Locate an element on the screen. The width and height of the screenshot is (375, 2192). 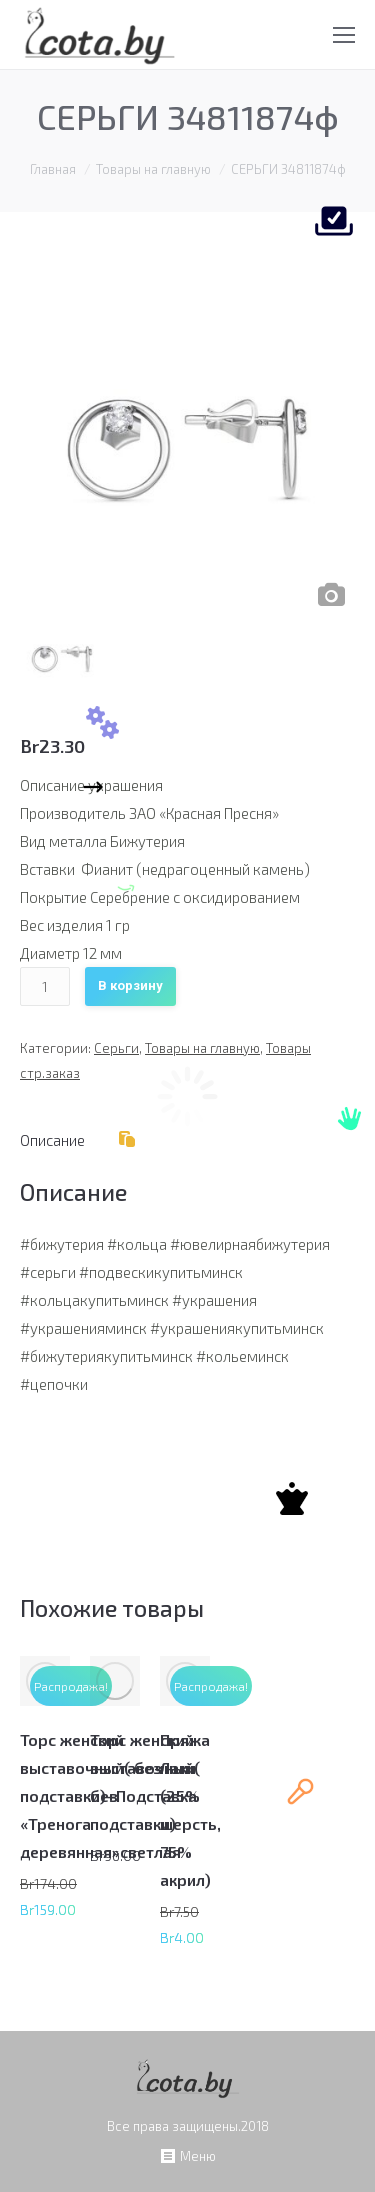
send a vulcan salute or "live long and prosper" greeting is located at coordinates (349, 1118).